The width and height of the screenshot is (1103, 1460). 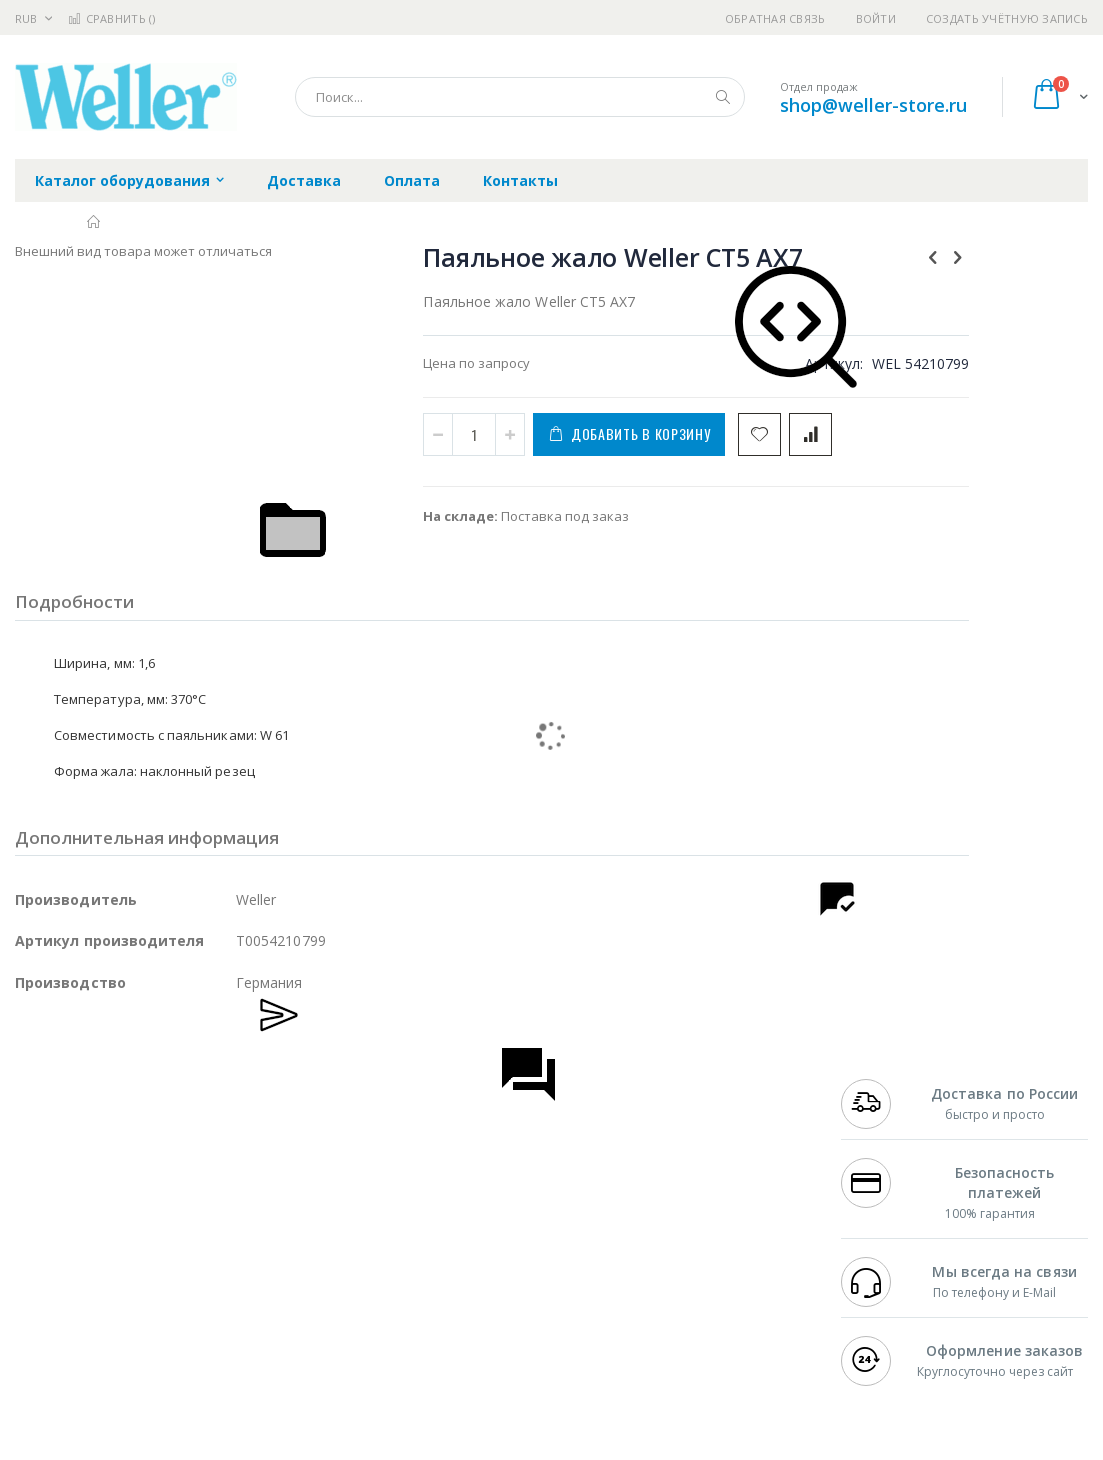 What do you see at coordinates (293, 530) in the screenshot?
I see `open folder to view contents` at bounding box center [293, 530].